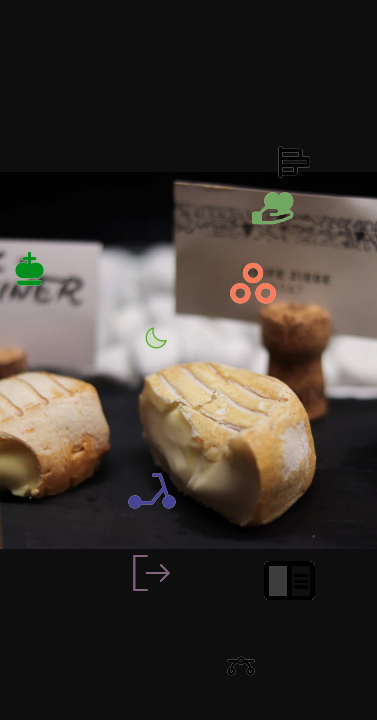 The image size is (377, 720). What do you see at coordinates (289, 579) in the screenshot?
I see `switch to reader mode for distraction-free reading` at bounding box center [289, 579].